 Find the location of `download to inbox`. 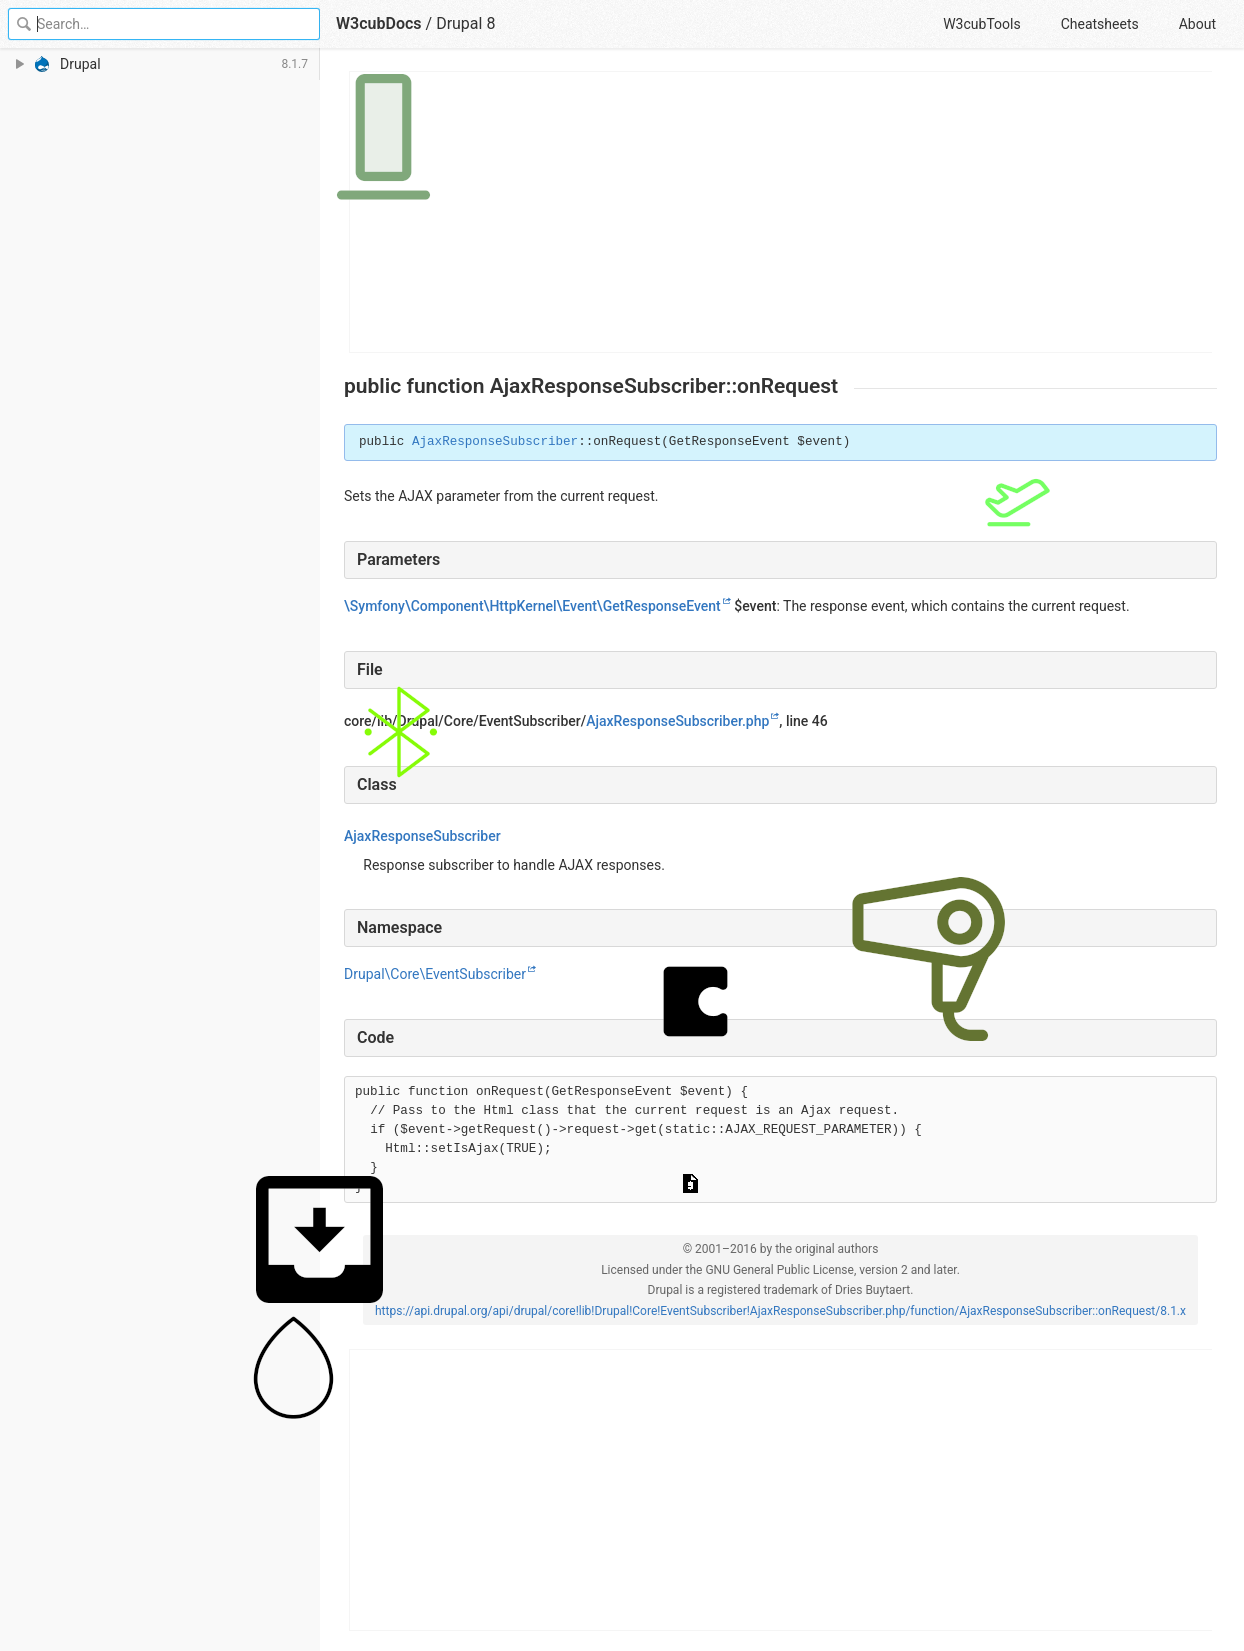

download to inbox is located at coordinates (319, 1239).